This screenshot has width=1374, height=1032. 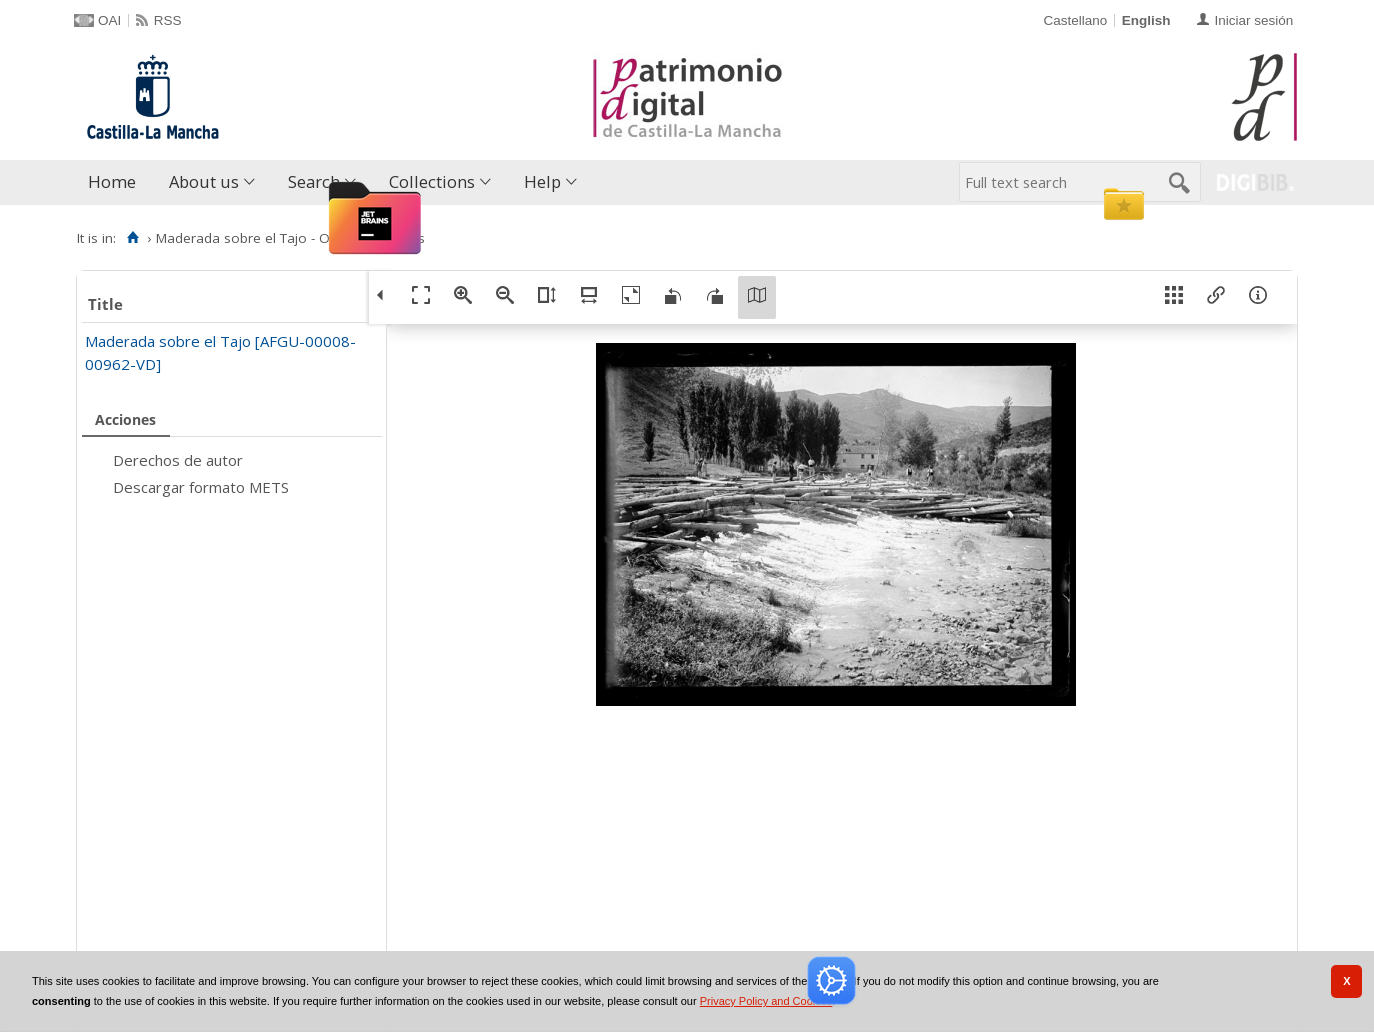 What do you see at coordinates (1124, 204) in the screenshot?
I see `access your bookmarked or favorite files` at bounding box center [1124, 204].